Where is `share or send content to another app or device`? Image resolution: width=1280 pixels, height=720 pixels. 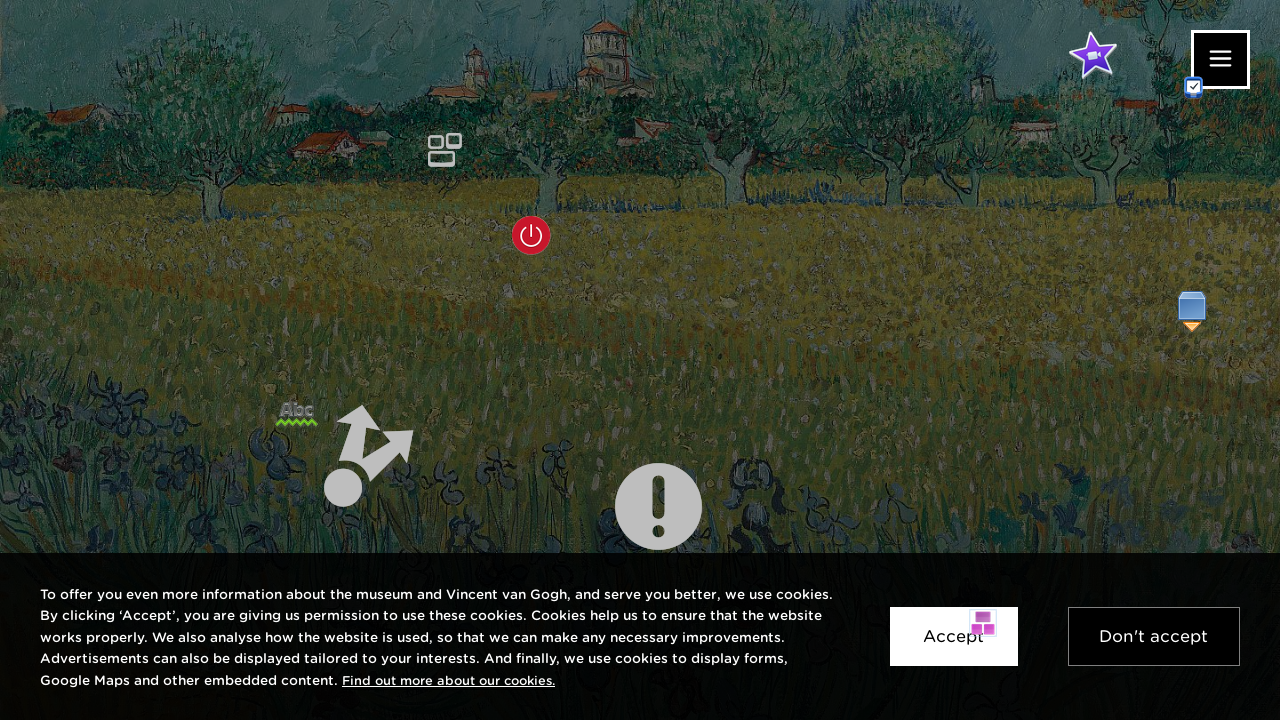 share or send content to another app or device is located at coordinates (375, 456).